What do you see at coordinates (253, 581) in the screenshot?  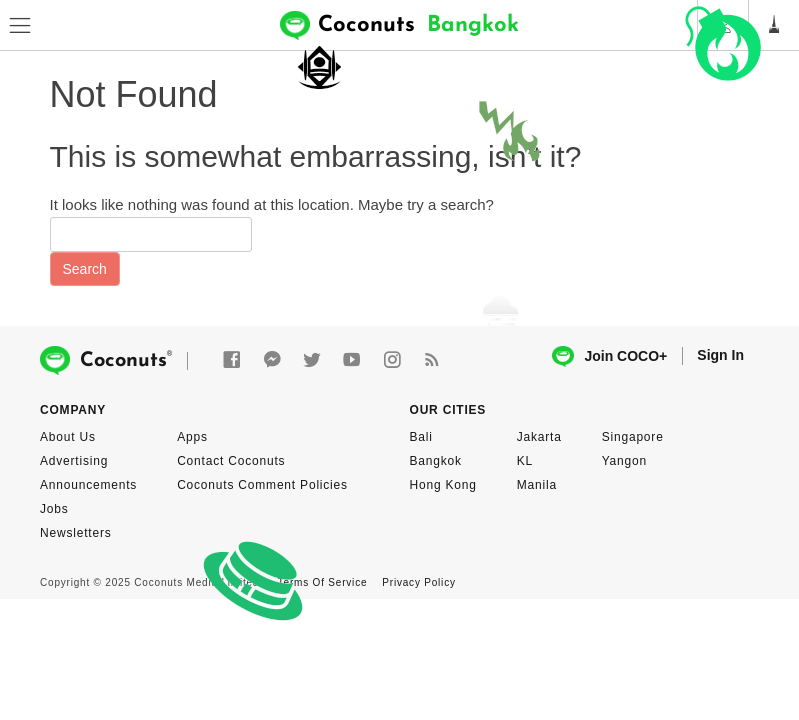 I see `select a hat accessory for your character` at bounding box center [253, 581].